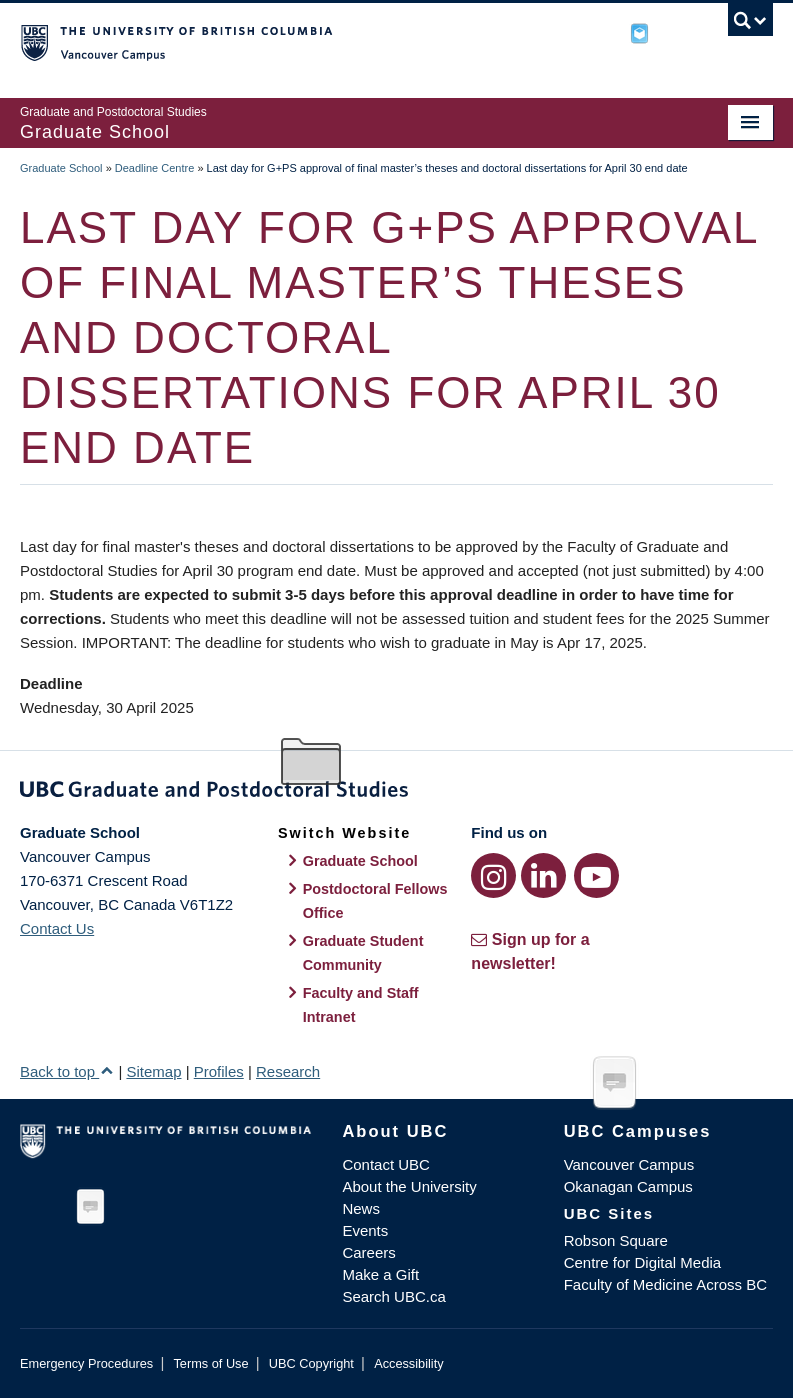  I want to click on a microdvd subtitle file, so click(90, 1206).